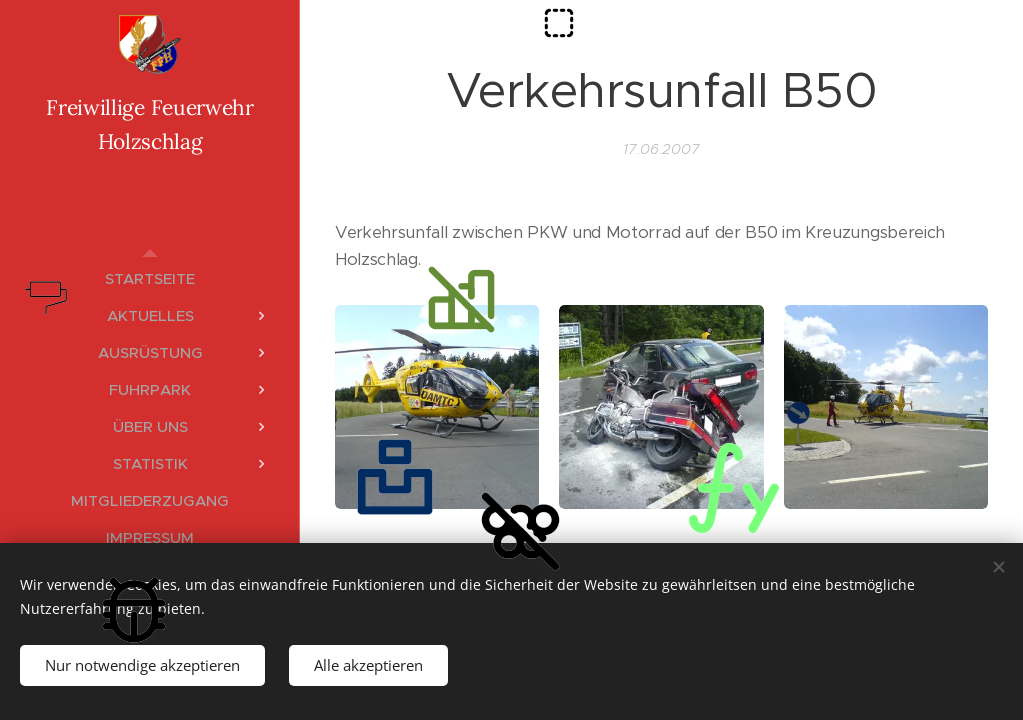 Image resolution: width=1023 pixels, height=720 pixels. I want to click on disable chart or analytics view, so click(461, 299).